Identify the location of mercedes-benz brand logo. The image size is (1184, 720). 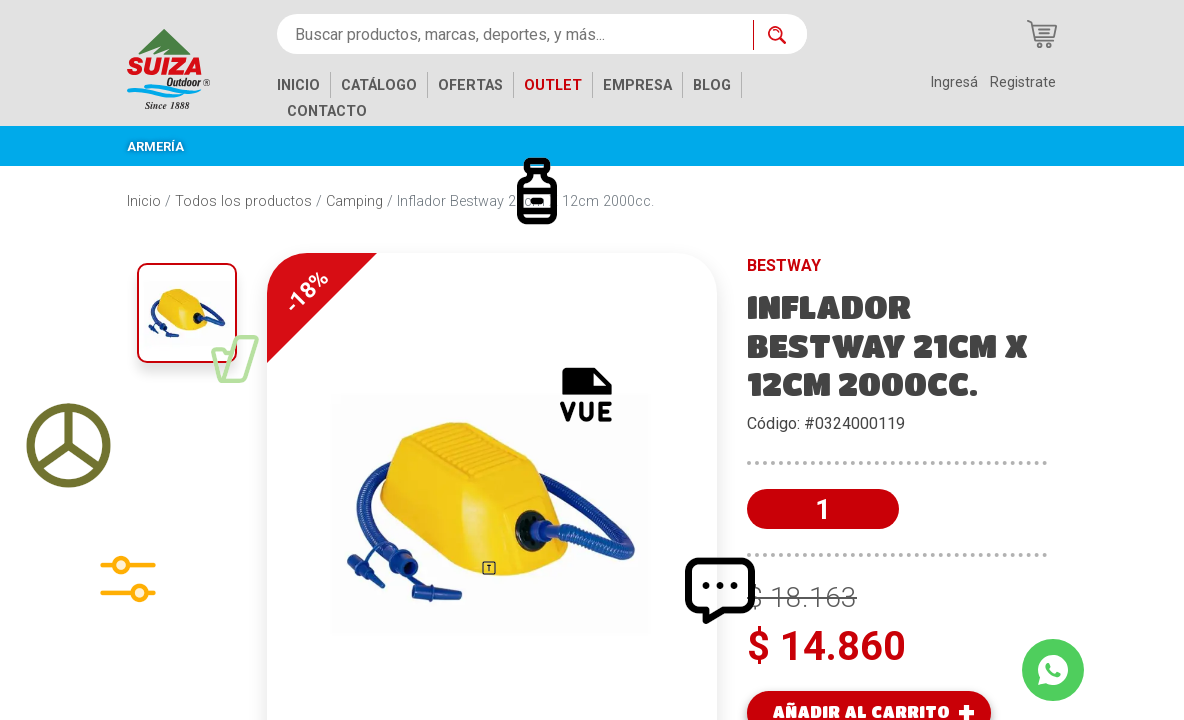
(68, 445).